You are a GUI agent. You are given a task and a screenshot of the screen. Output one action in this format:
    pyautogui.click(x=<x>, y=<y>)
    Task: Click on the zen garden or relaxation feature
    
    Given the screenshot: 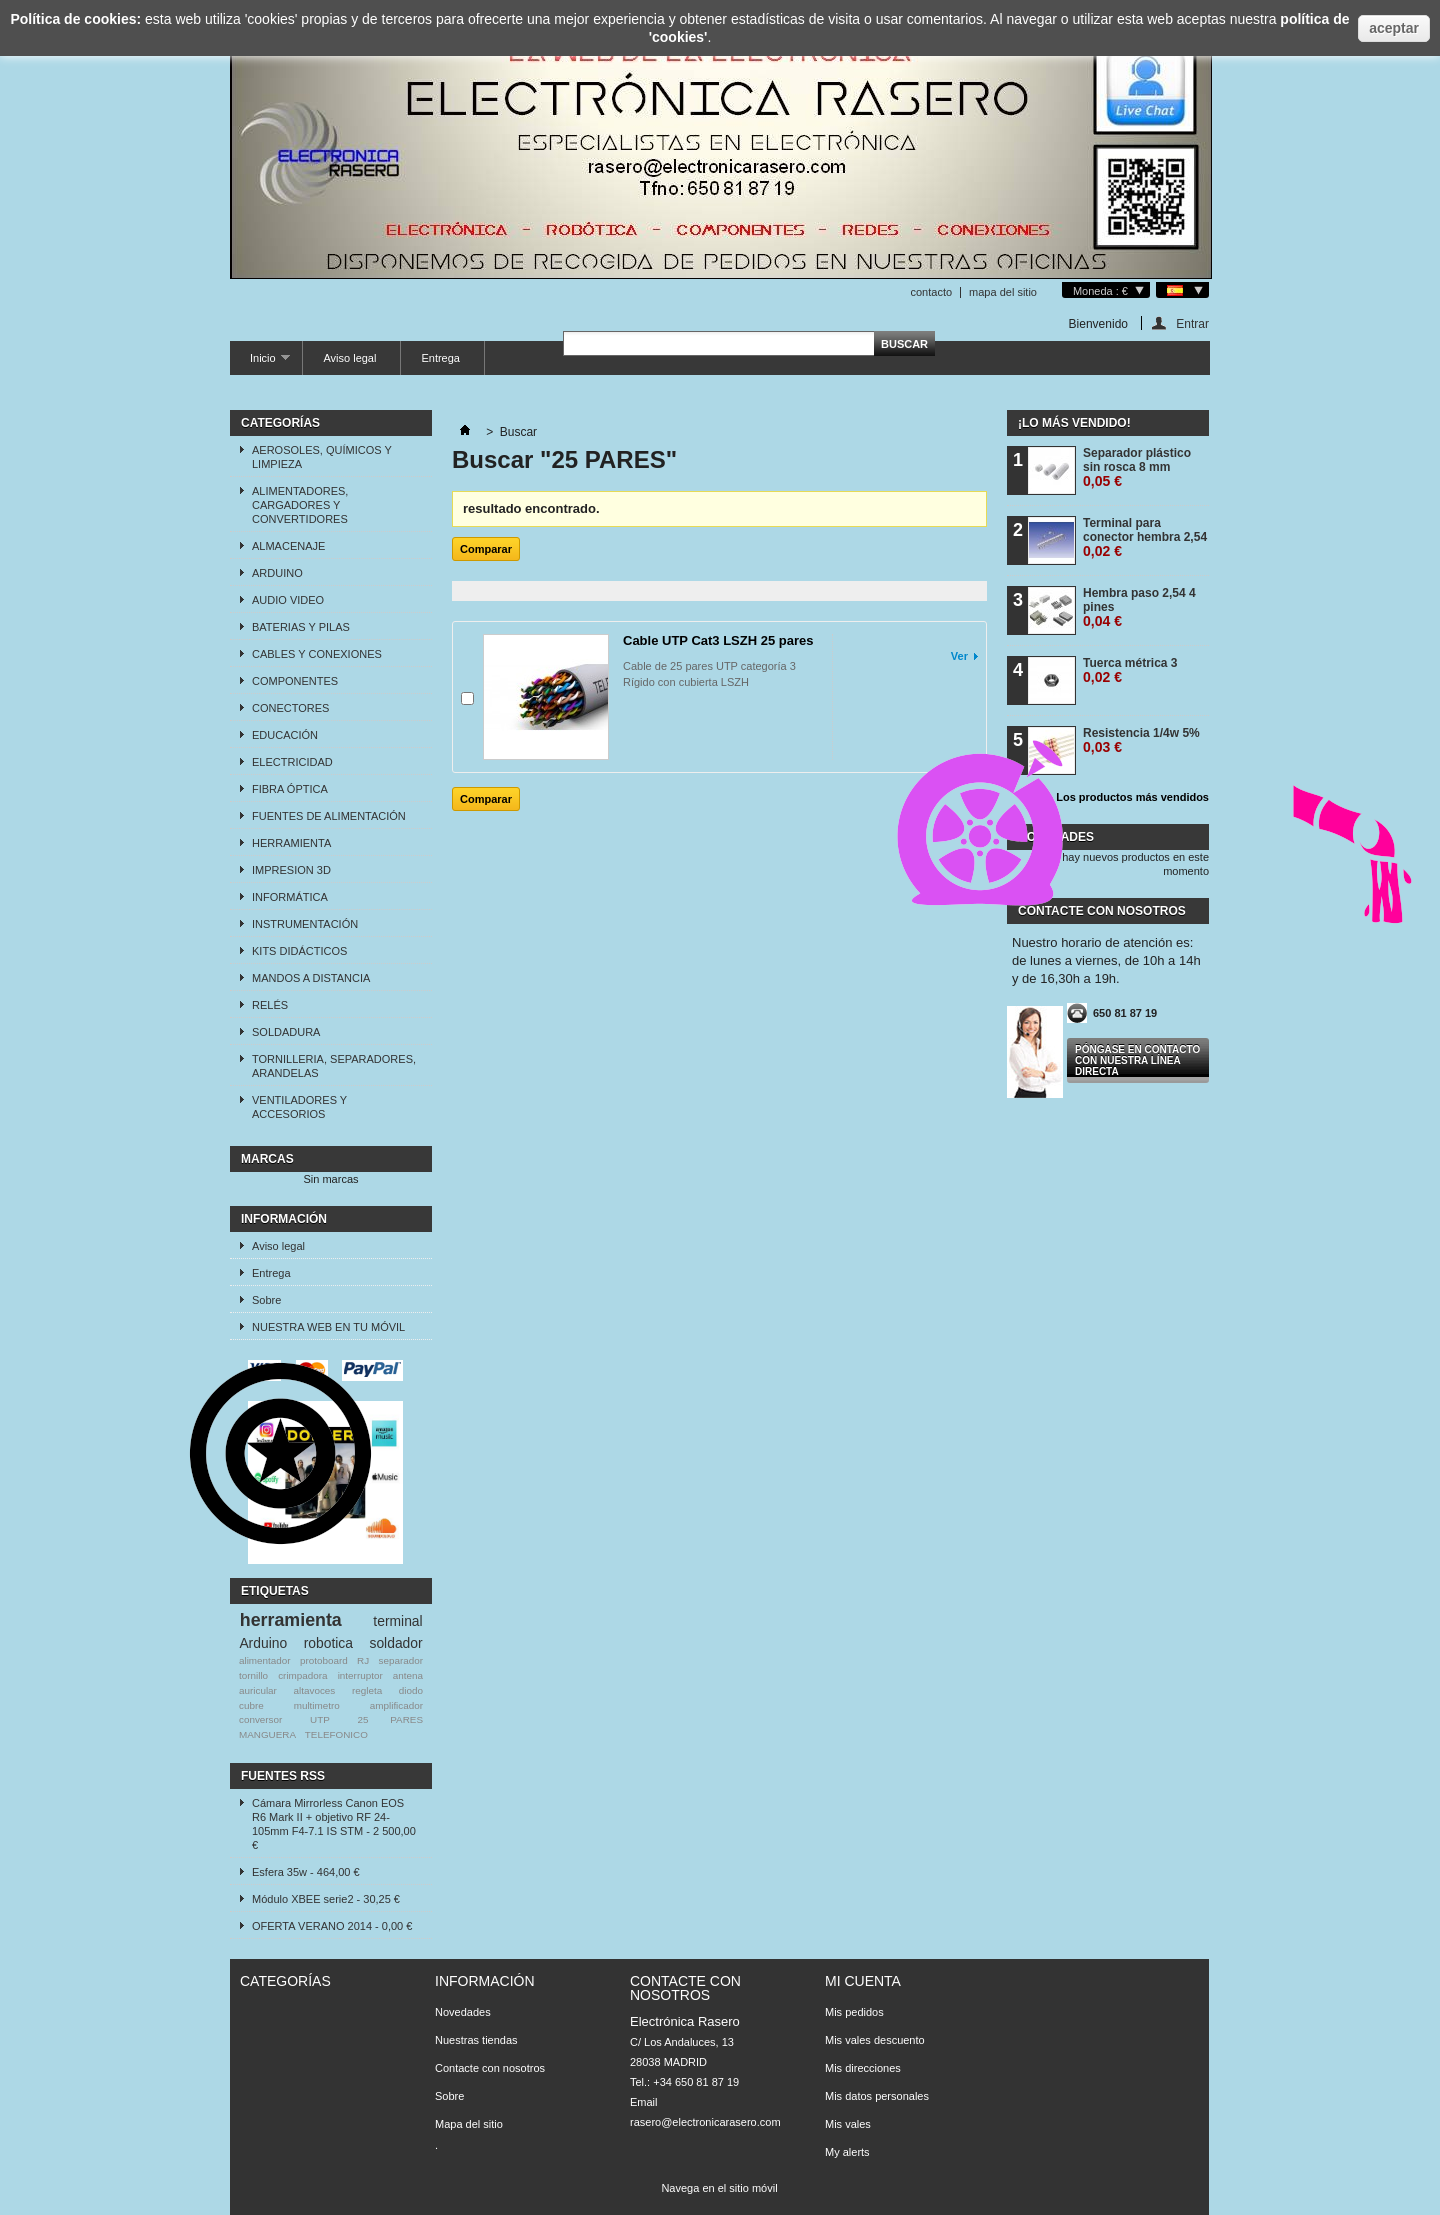 What is the action you would take?
    pyautogui.click(x=1364, y=853)
    